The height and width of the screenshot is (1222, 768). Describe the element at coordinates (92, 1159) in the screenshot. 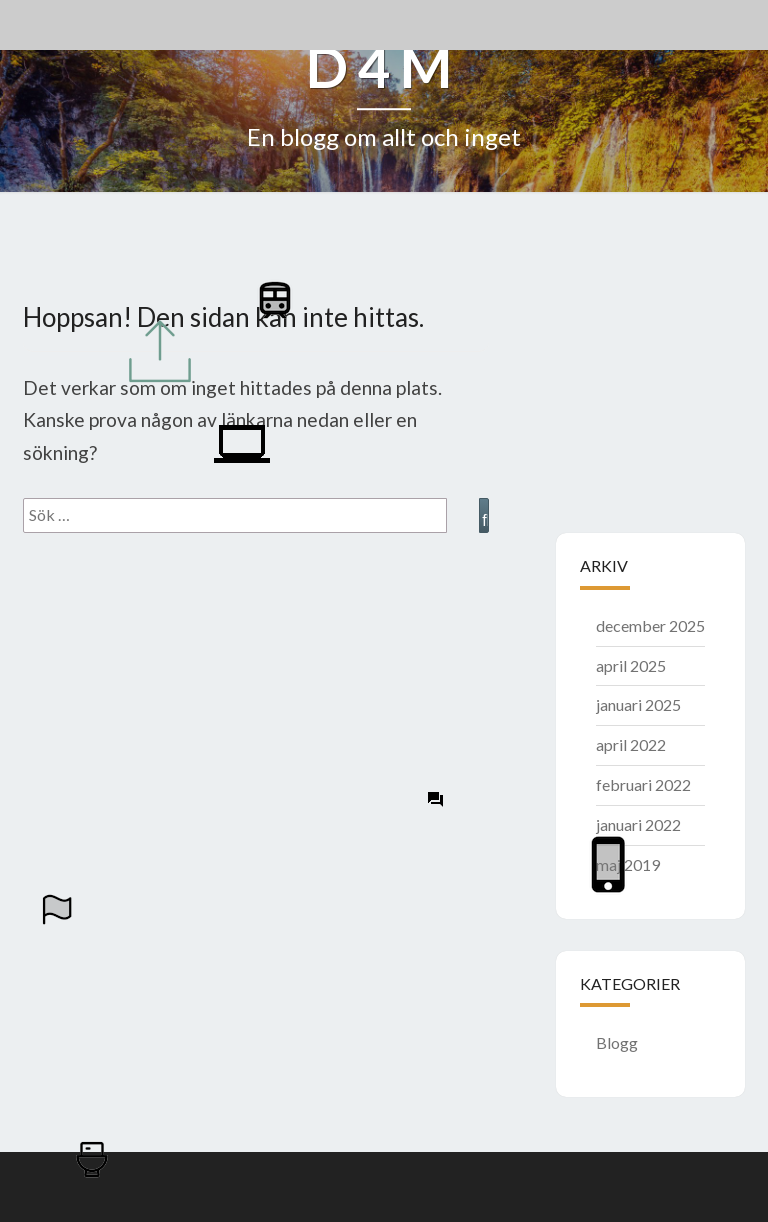

I see `indicates restroom location` at that location.